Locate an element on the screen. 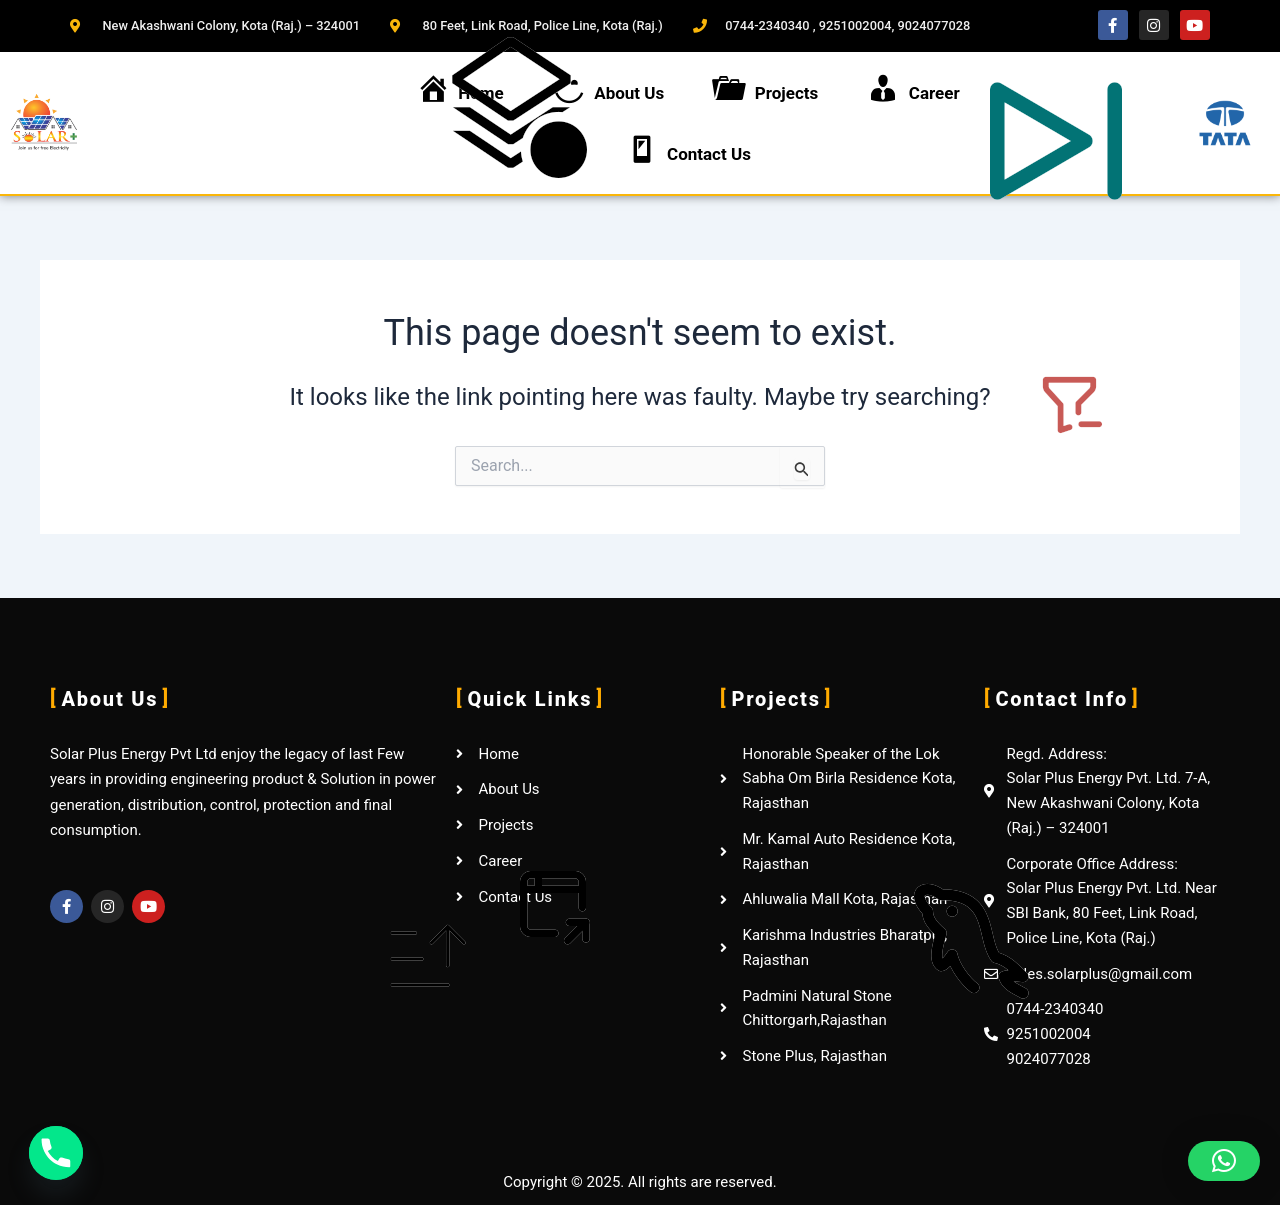 This screenshot has height=1205, width=1280. skip to the next track is located at coordinates (1056, 141).